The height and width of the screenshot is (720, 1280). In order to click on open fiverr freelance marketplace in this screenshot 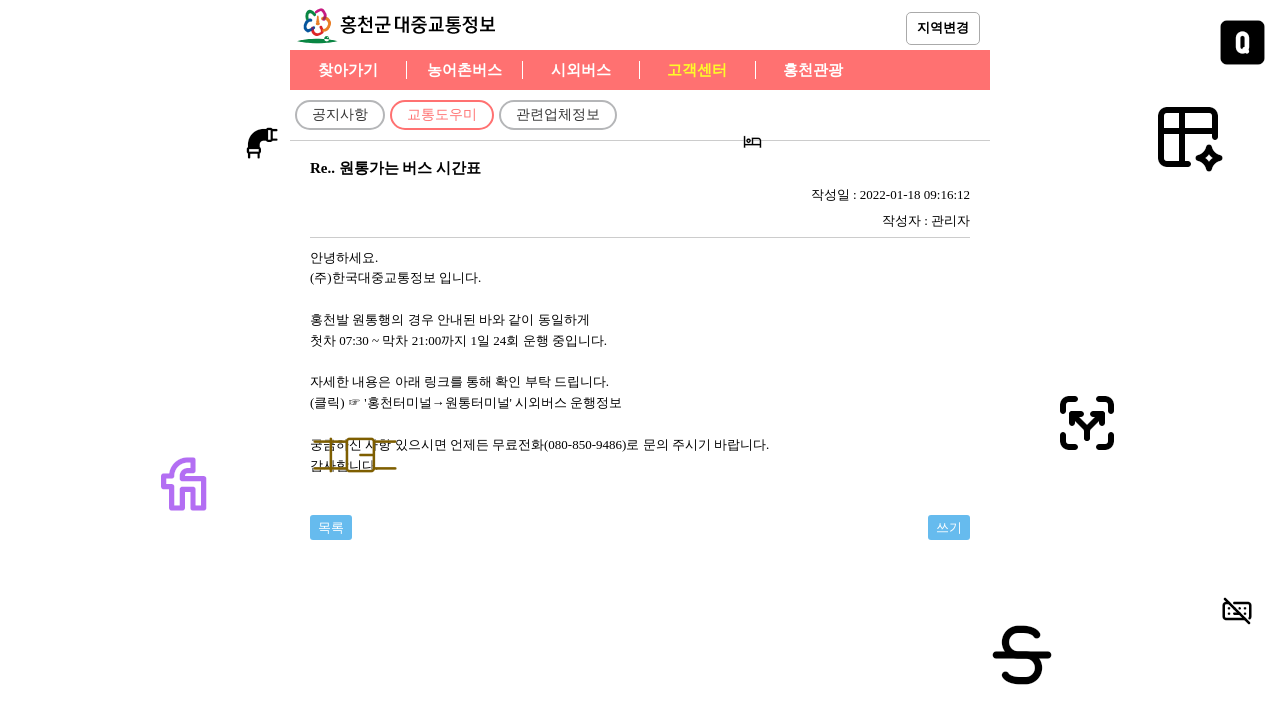, I will do `click(185, 484)`.